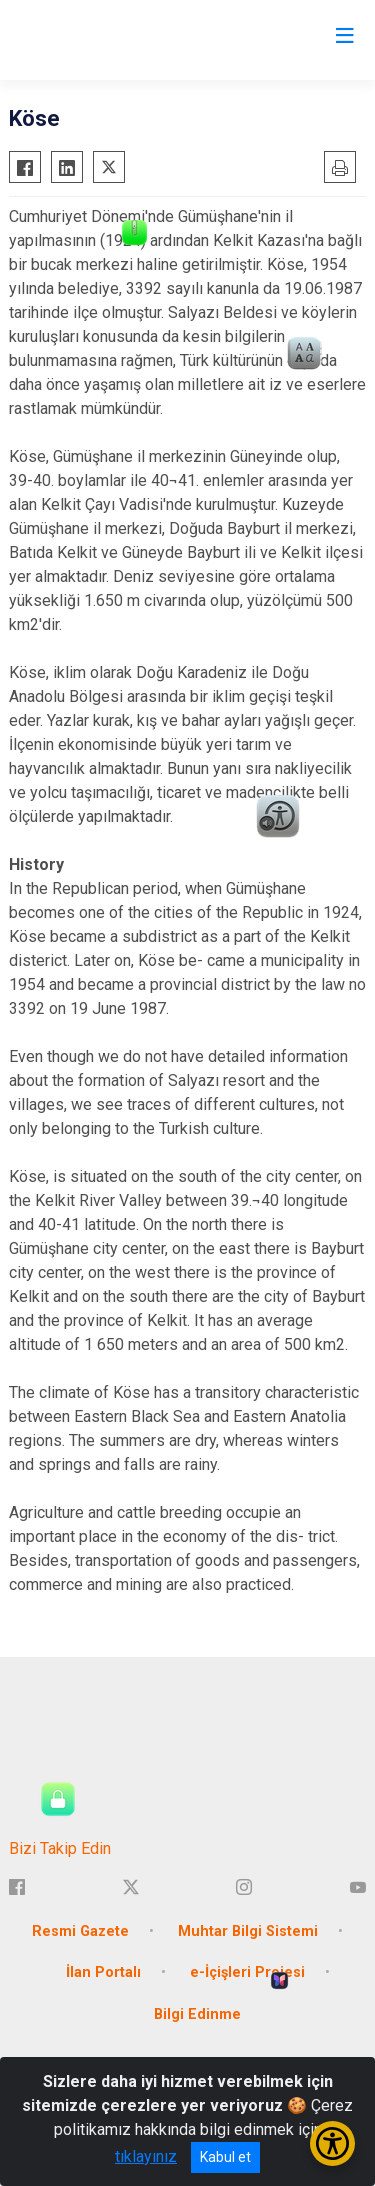 This screenshot has height=2186, width=375. What do you see at coordinates (278, 816) in the screenshot?
I see `open VoiceOver accessibility utility` at bounding box center [278, 816].